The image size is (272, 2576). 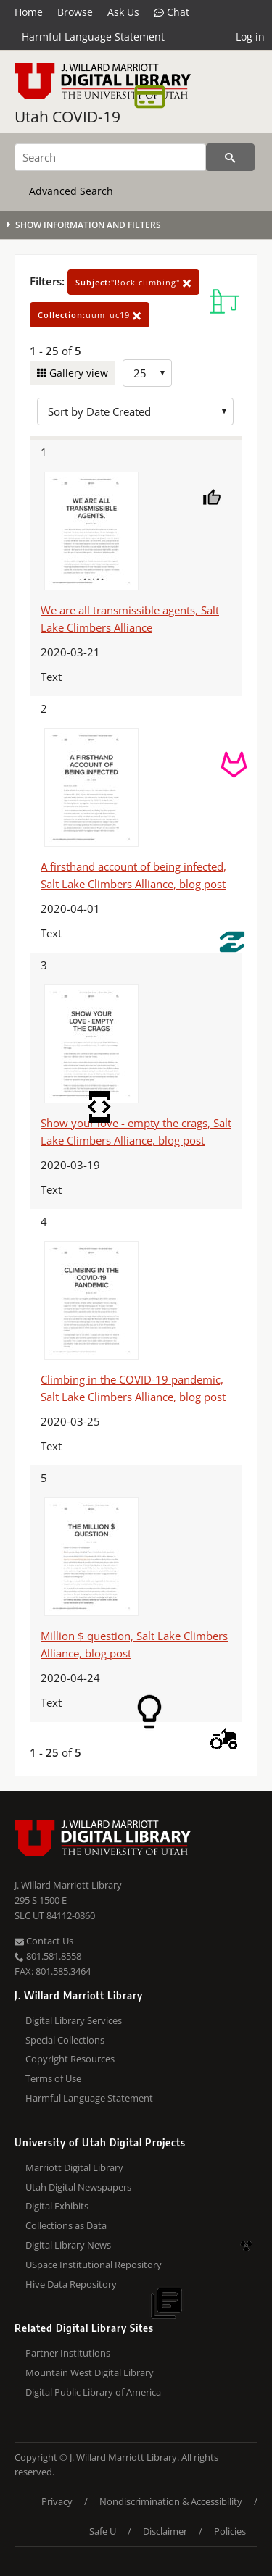 I want to click on access agricultural or farming features, so click(x=223, y=1739).